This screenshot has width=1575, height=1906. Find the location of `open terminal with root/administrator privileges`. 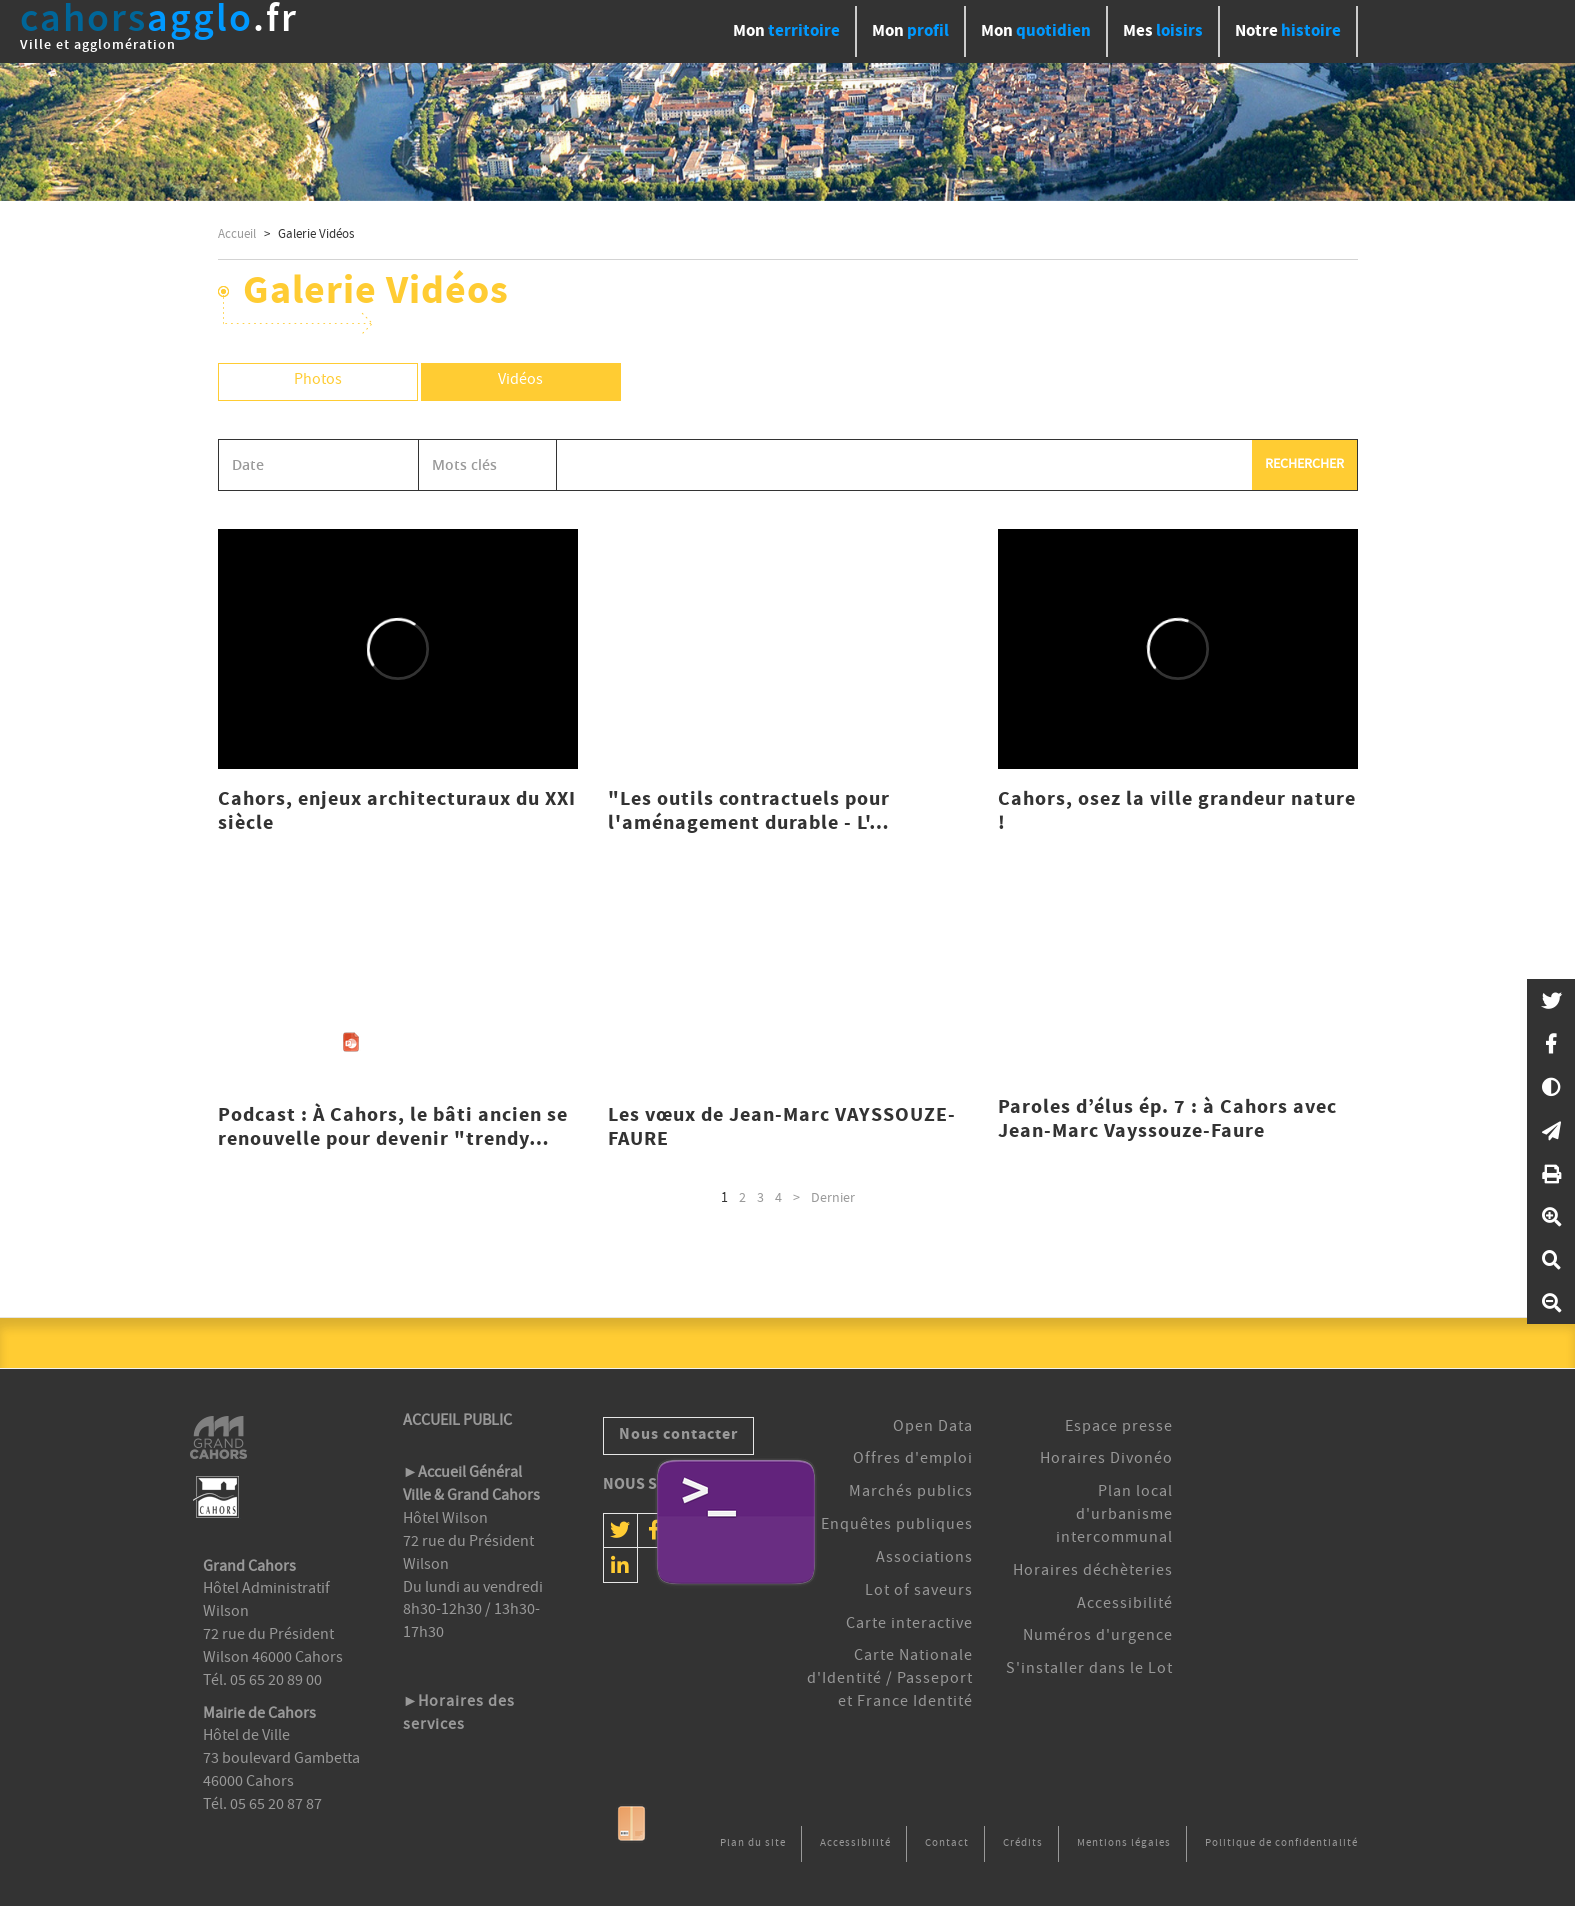

open terminal with root/administrator privileges is located at coordinates (736, 1522).